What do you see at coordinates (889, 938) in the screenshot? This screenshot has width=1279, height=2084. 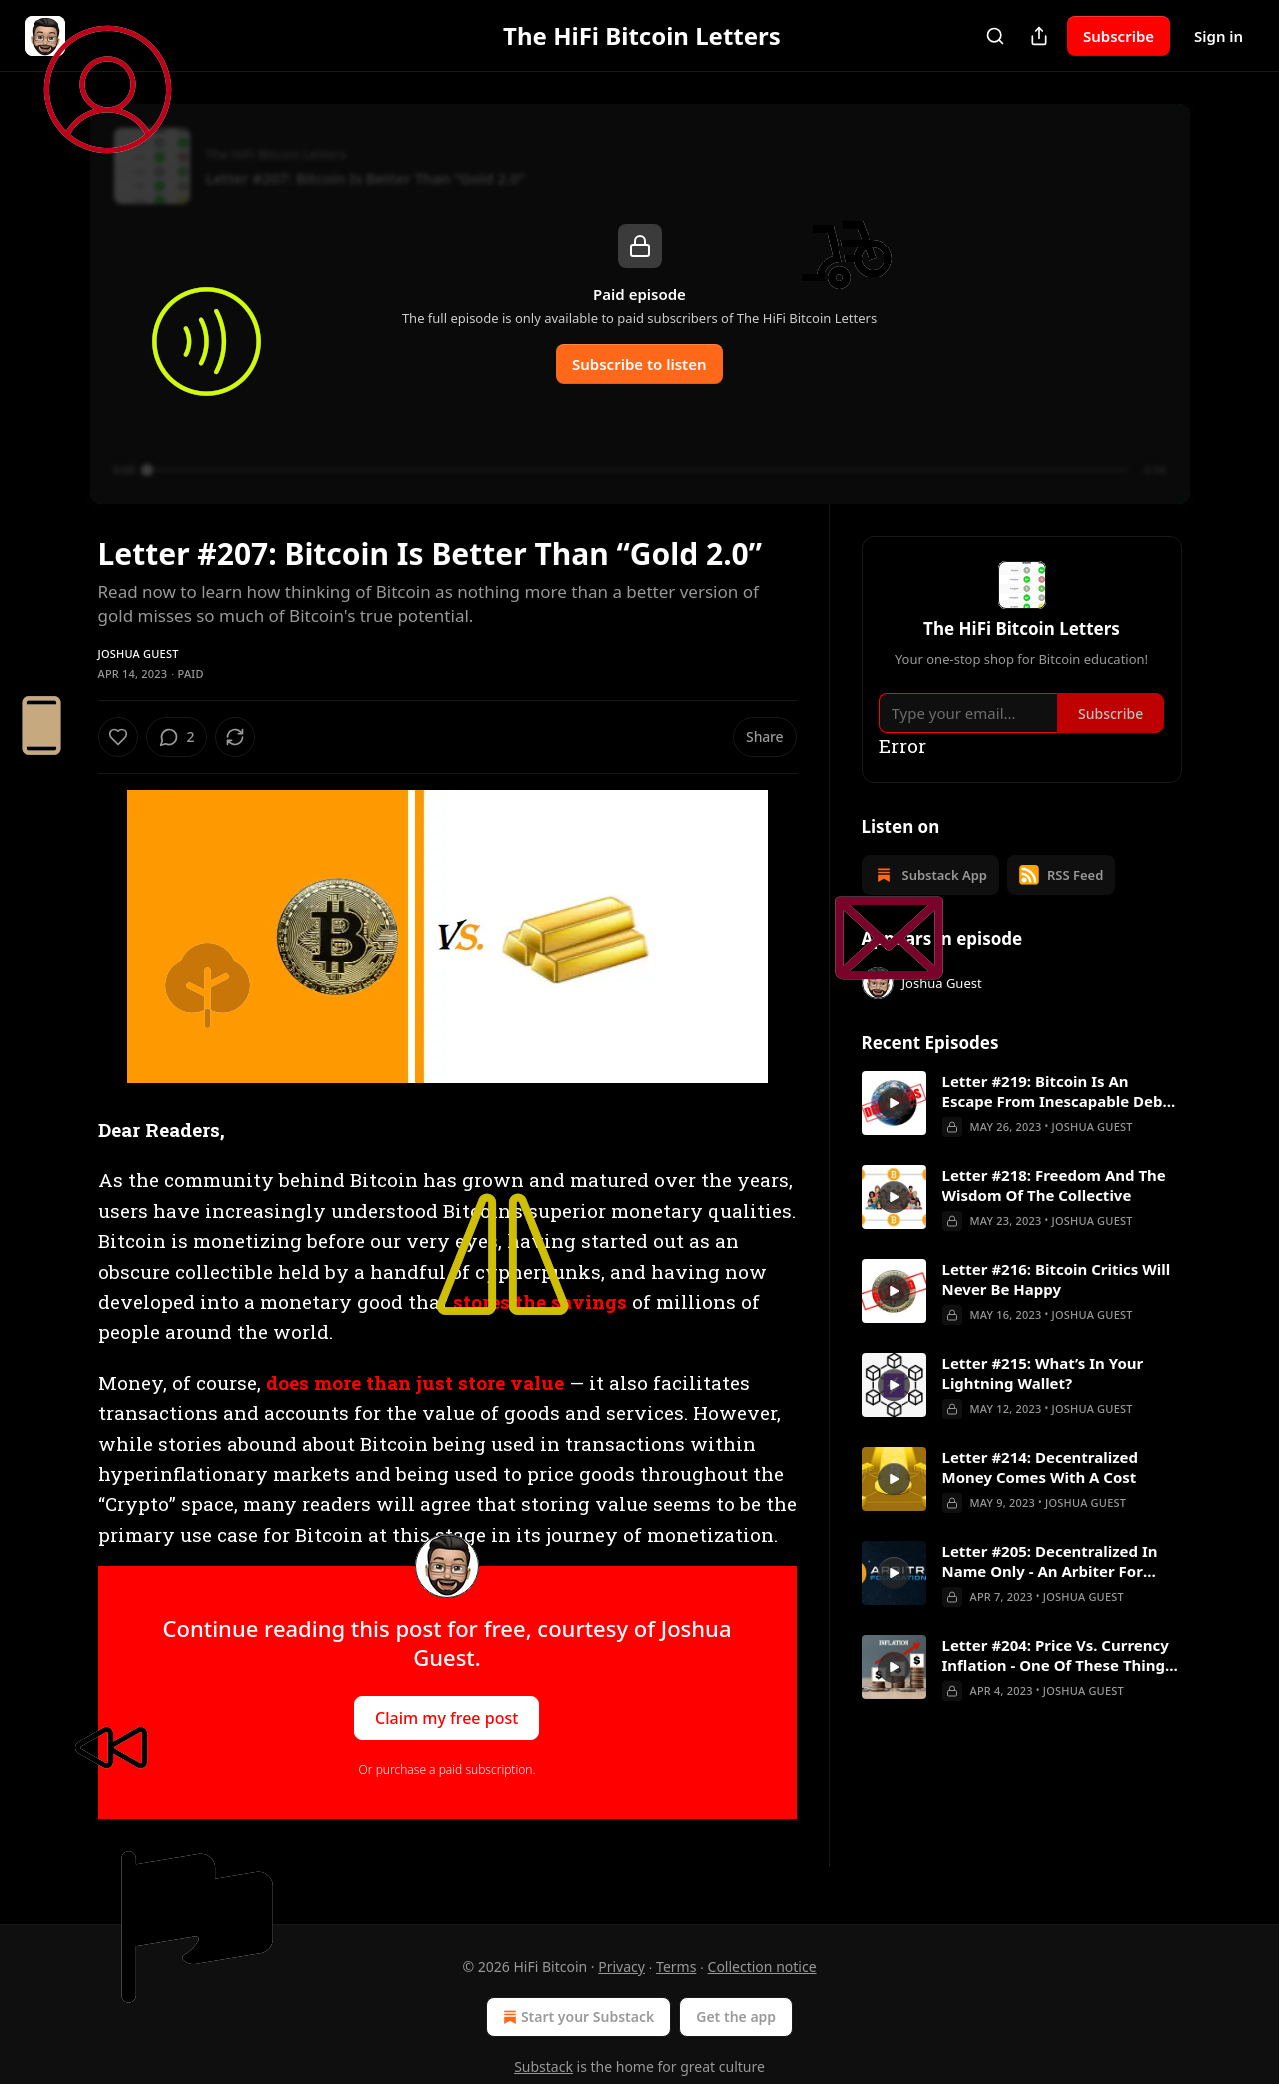 I see `open your email inbox` at bounding box center [889, 938].